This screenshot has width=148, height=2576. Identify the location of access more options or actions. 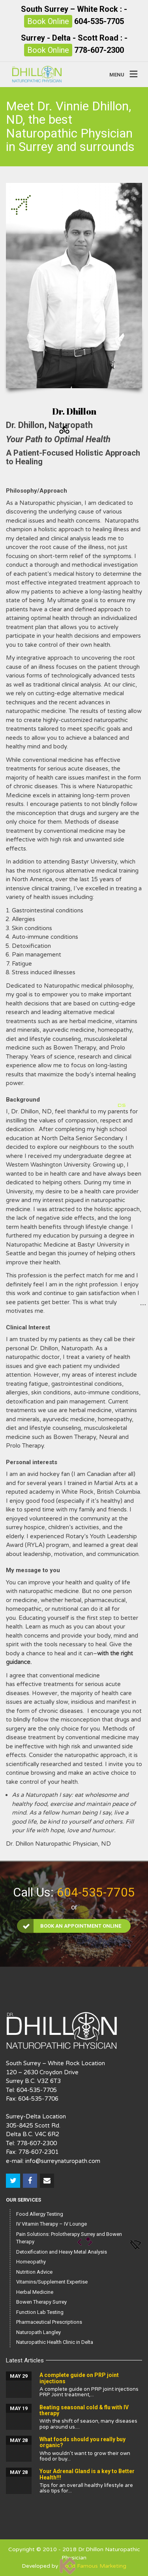
(143, 1305).